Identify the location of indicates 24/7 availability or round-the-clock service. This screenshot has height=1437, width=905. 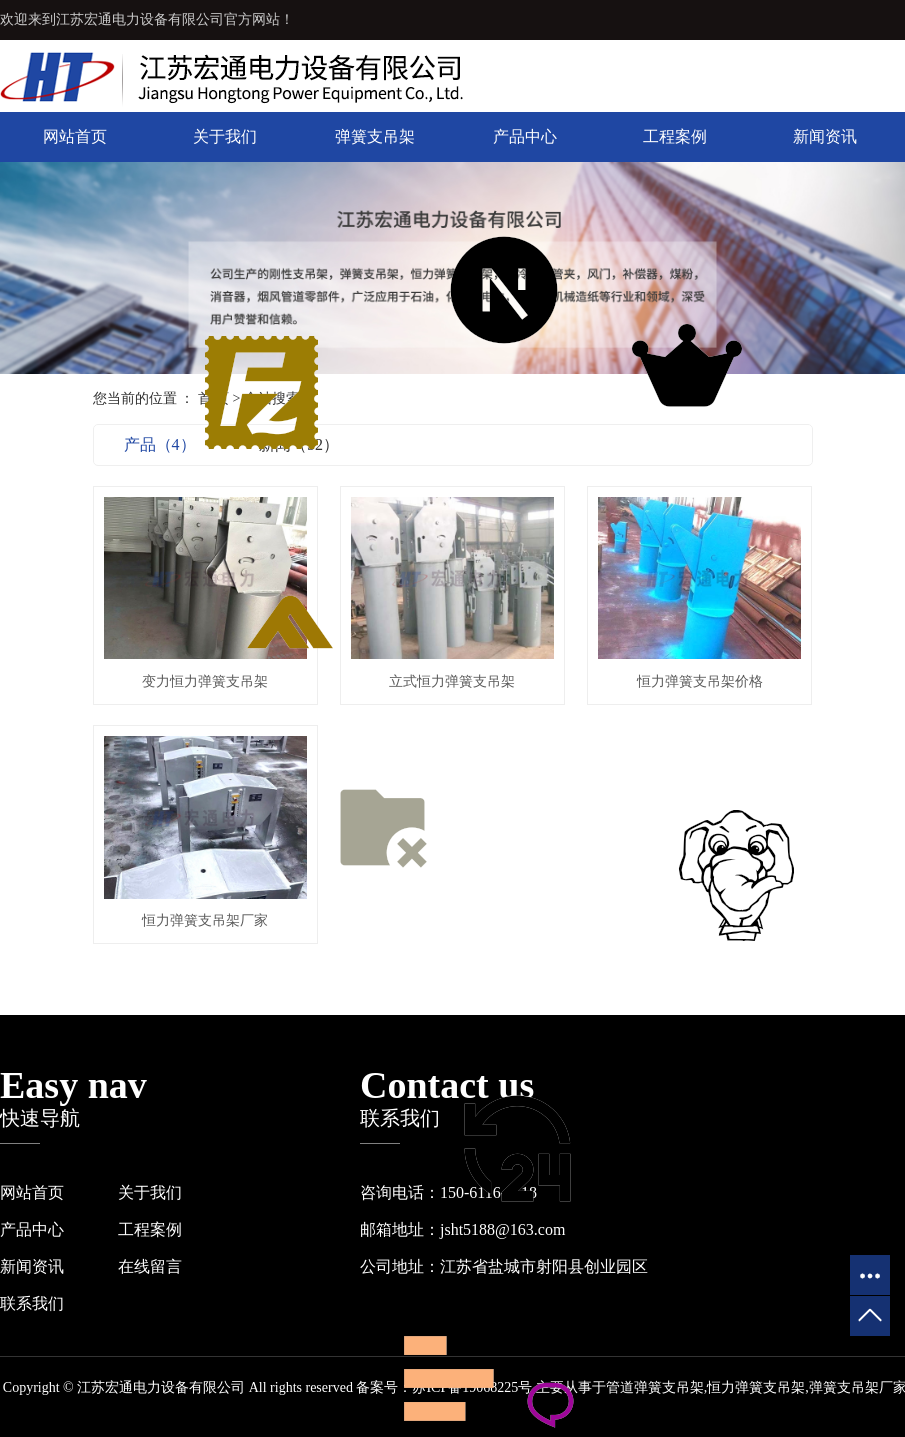
(517, 1148).